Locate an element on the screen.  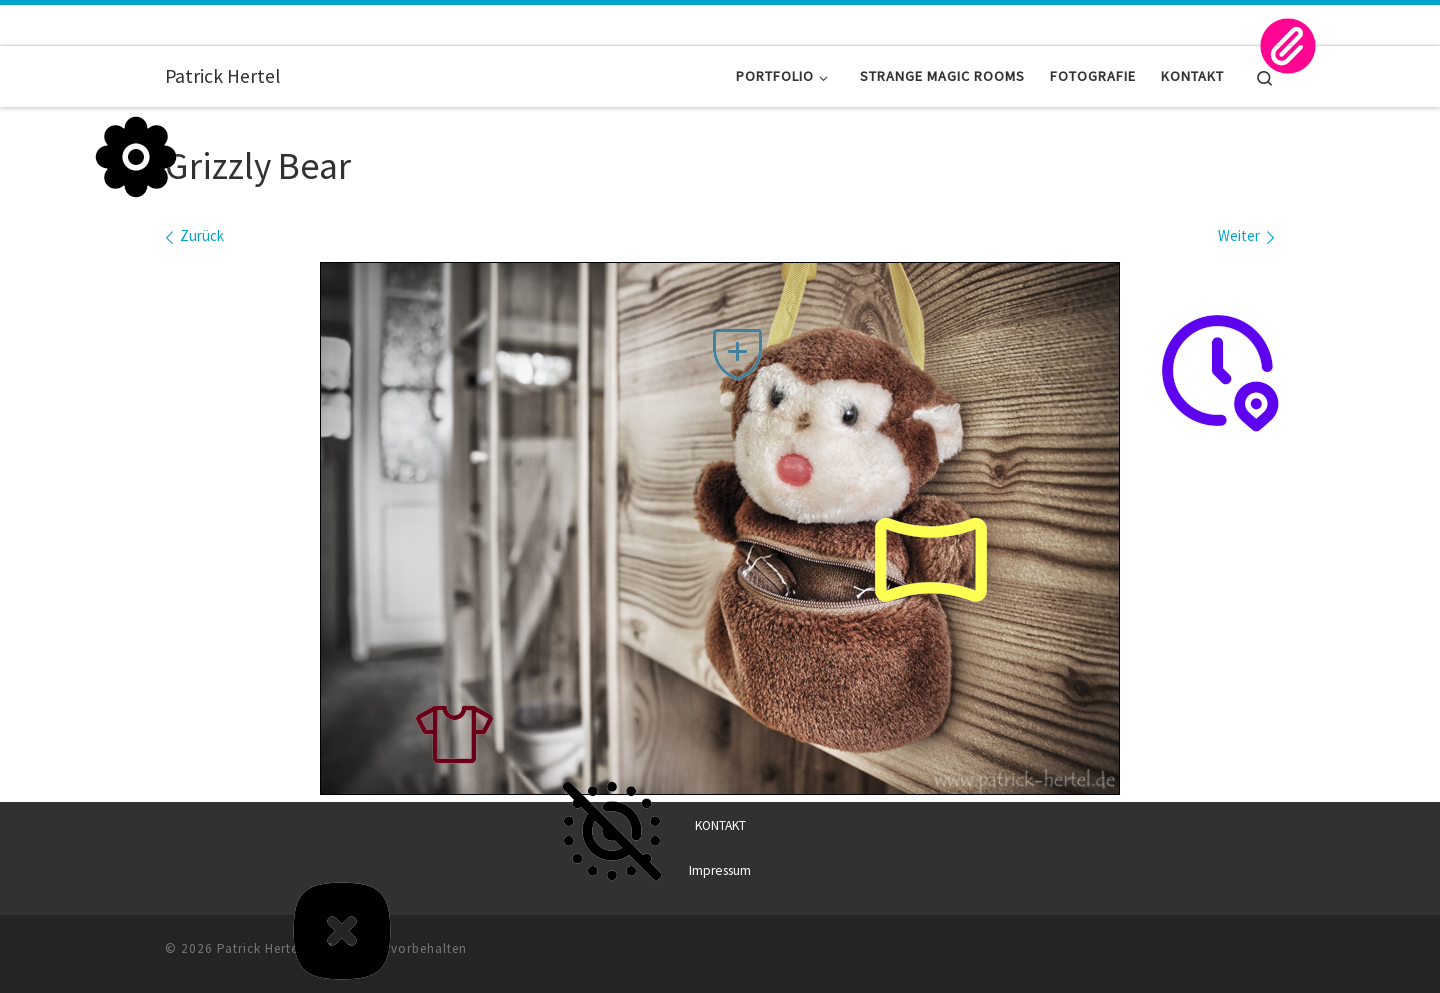
attach a file to your message is located at coordinates (1288, 46).